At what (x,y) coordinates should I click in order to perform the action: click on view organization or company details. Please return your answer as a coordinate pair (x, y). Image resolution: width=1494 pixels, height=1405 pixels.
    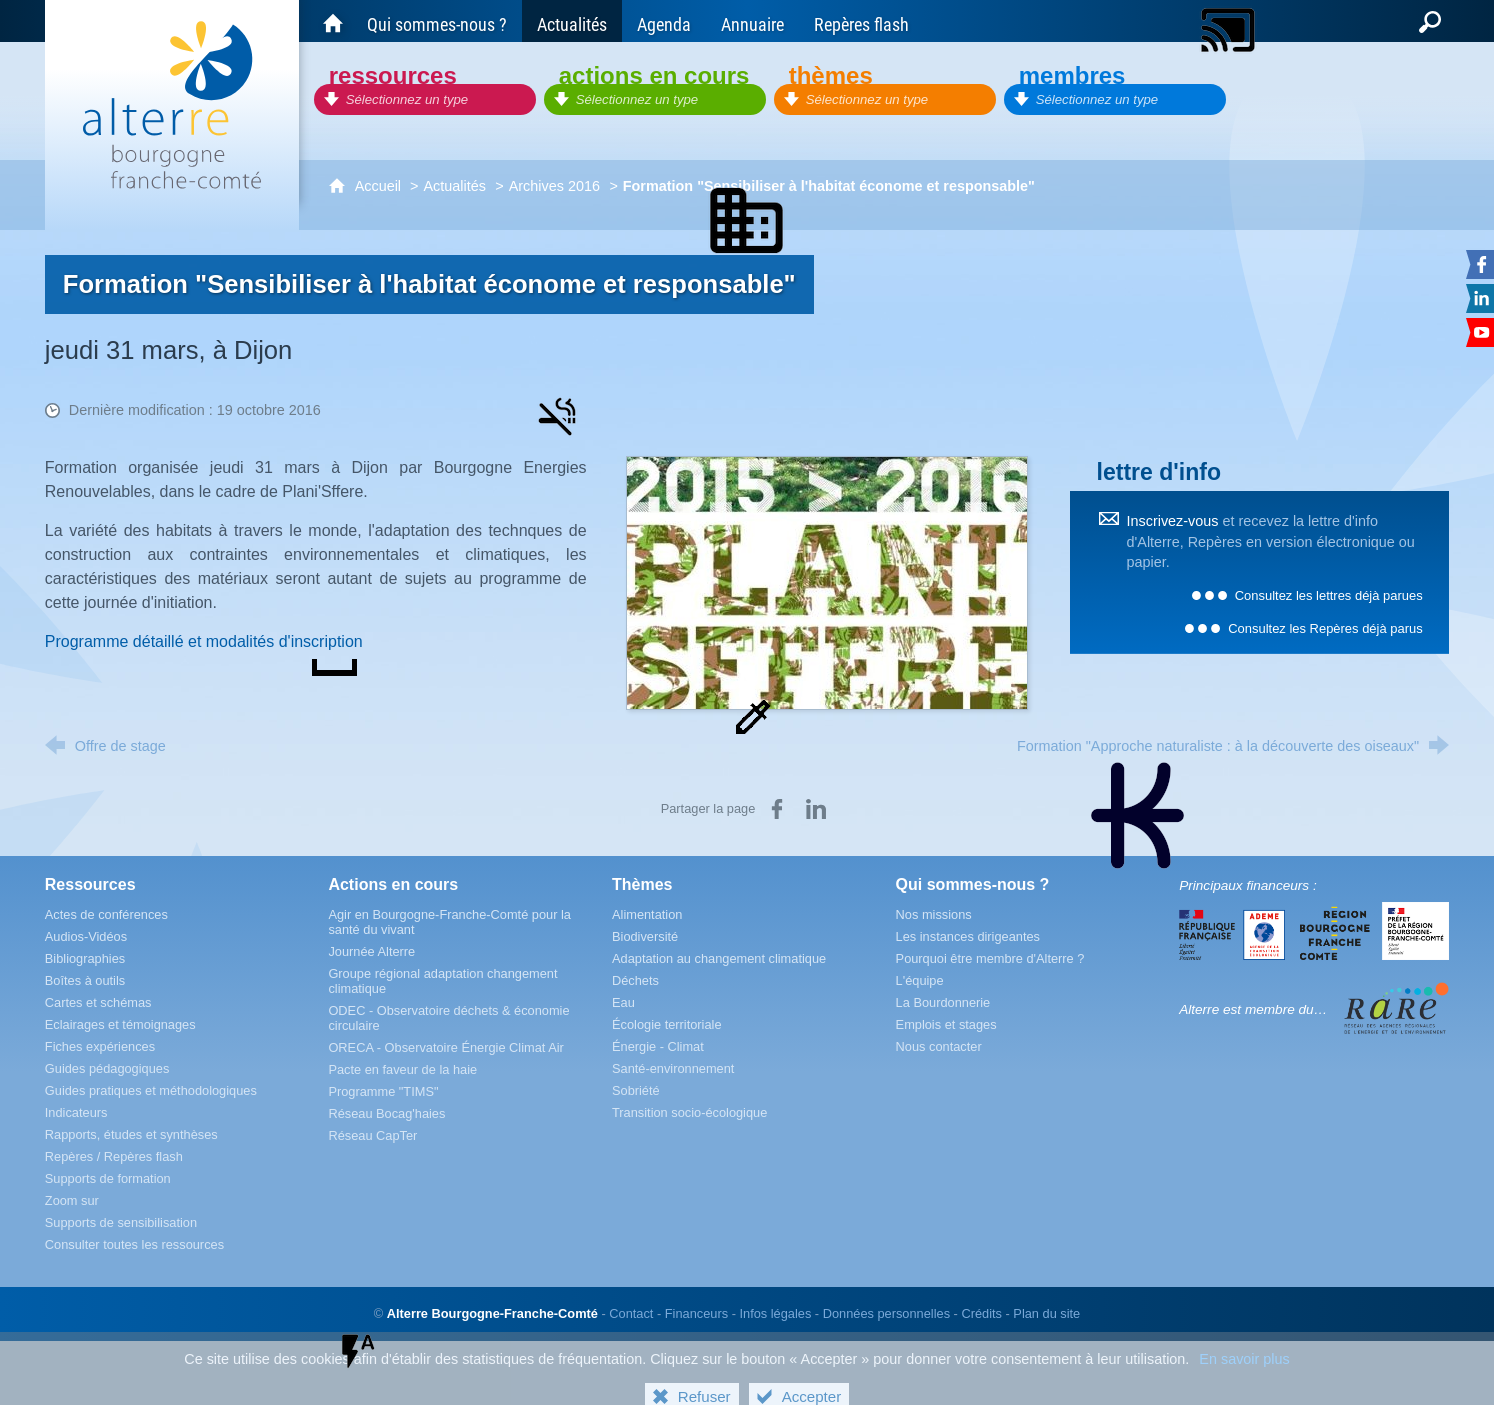
    Looking at the image, I should click on (746, 220).